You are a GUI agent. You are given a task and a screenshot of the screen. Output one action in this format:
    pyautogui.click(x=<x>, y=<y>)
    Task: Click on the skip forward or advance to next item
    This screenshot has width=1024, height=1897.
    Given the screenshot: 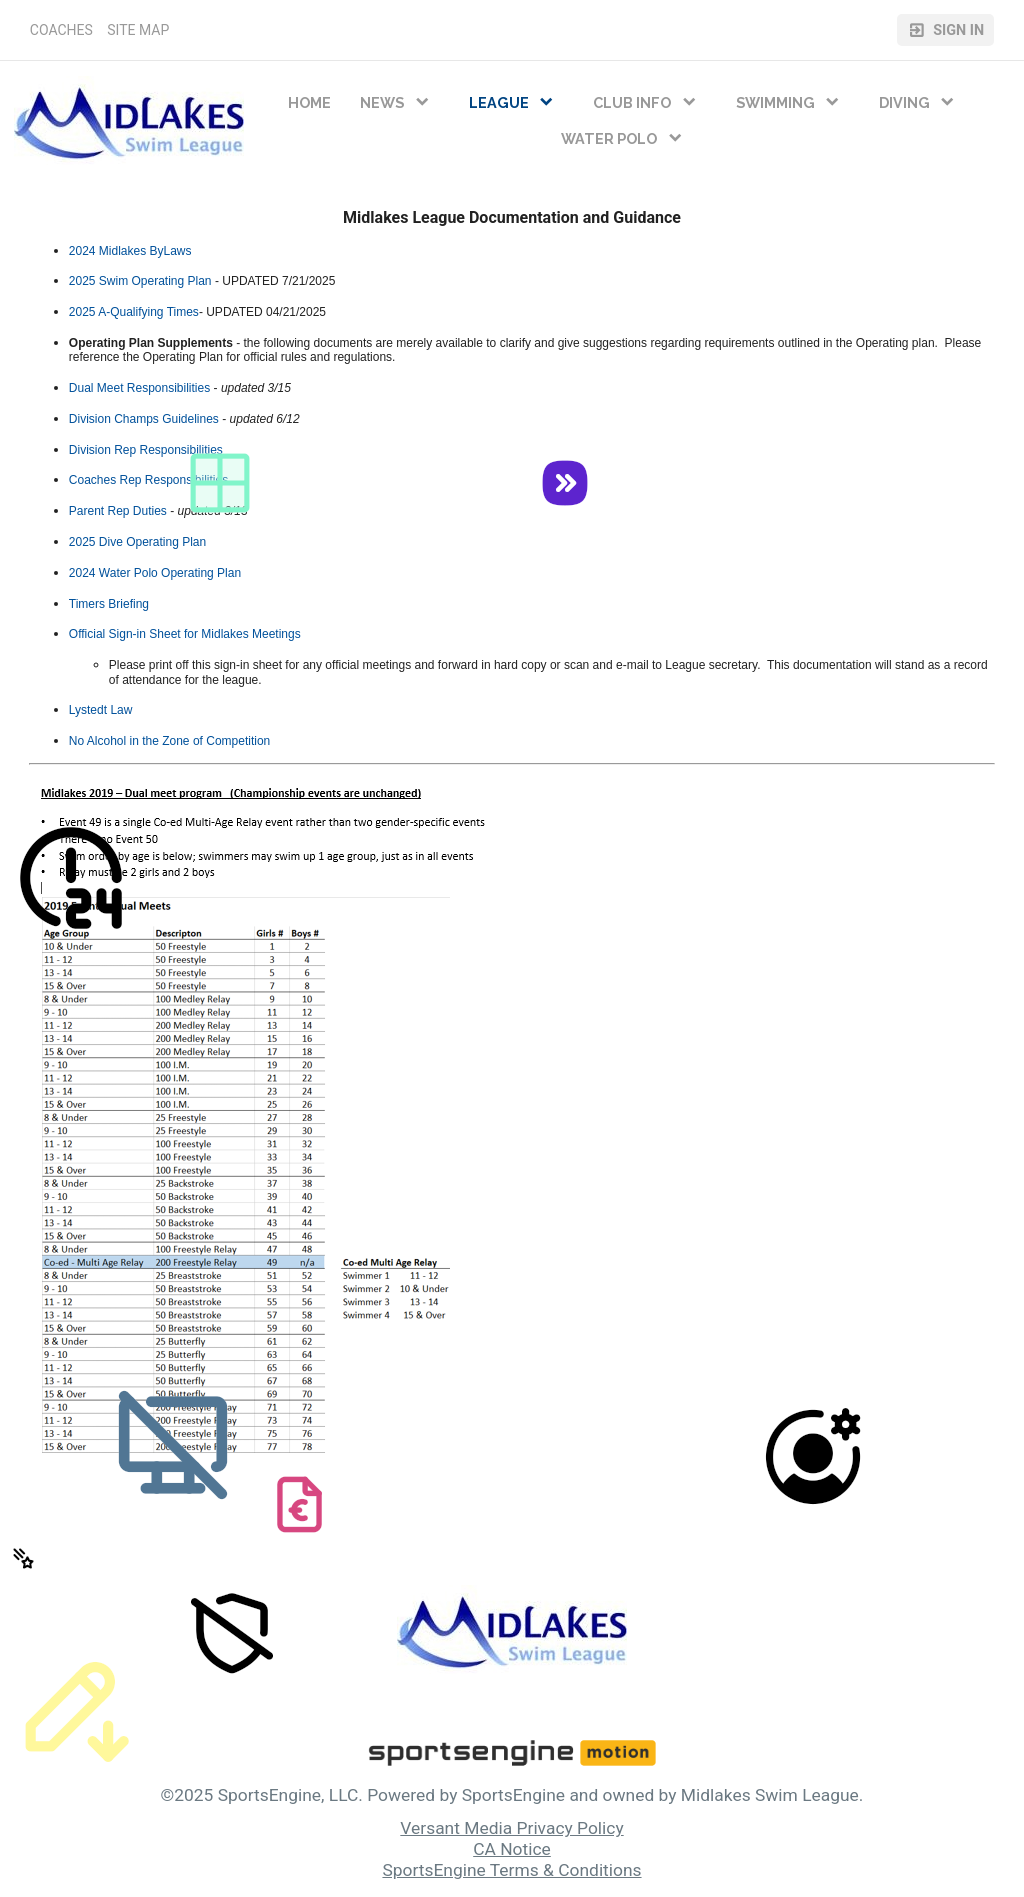 What is the action you would take?
    pyautogui.click(x=565, y=483)
    